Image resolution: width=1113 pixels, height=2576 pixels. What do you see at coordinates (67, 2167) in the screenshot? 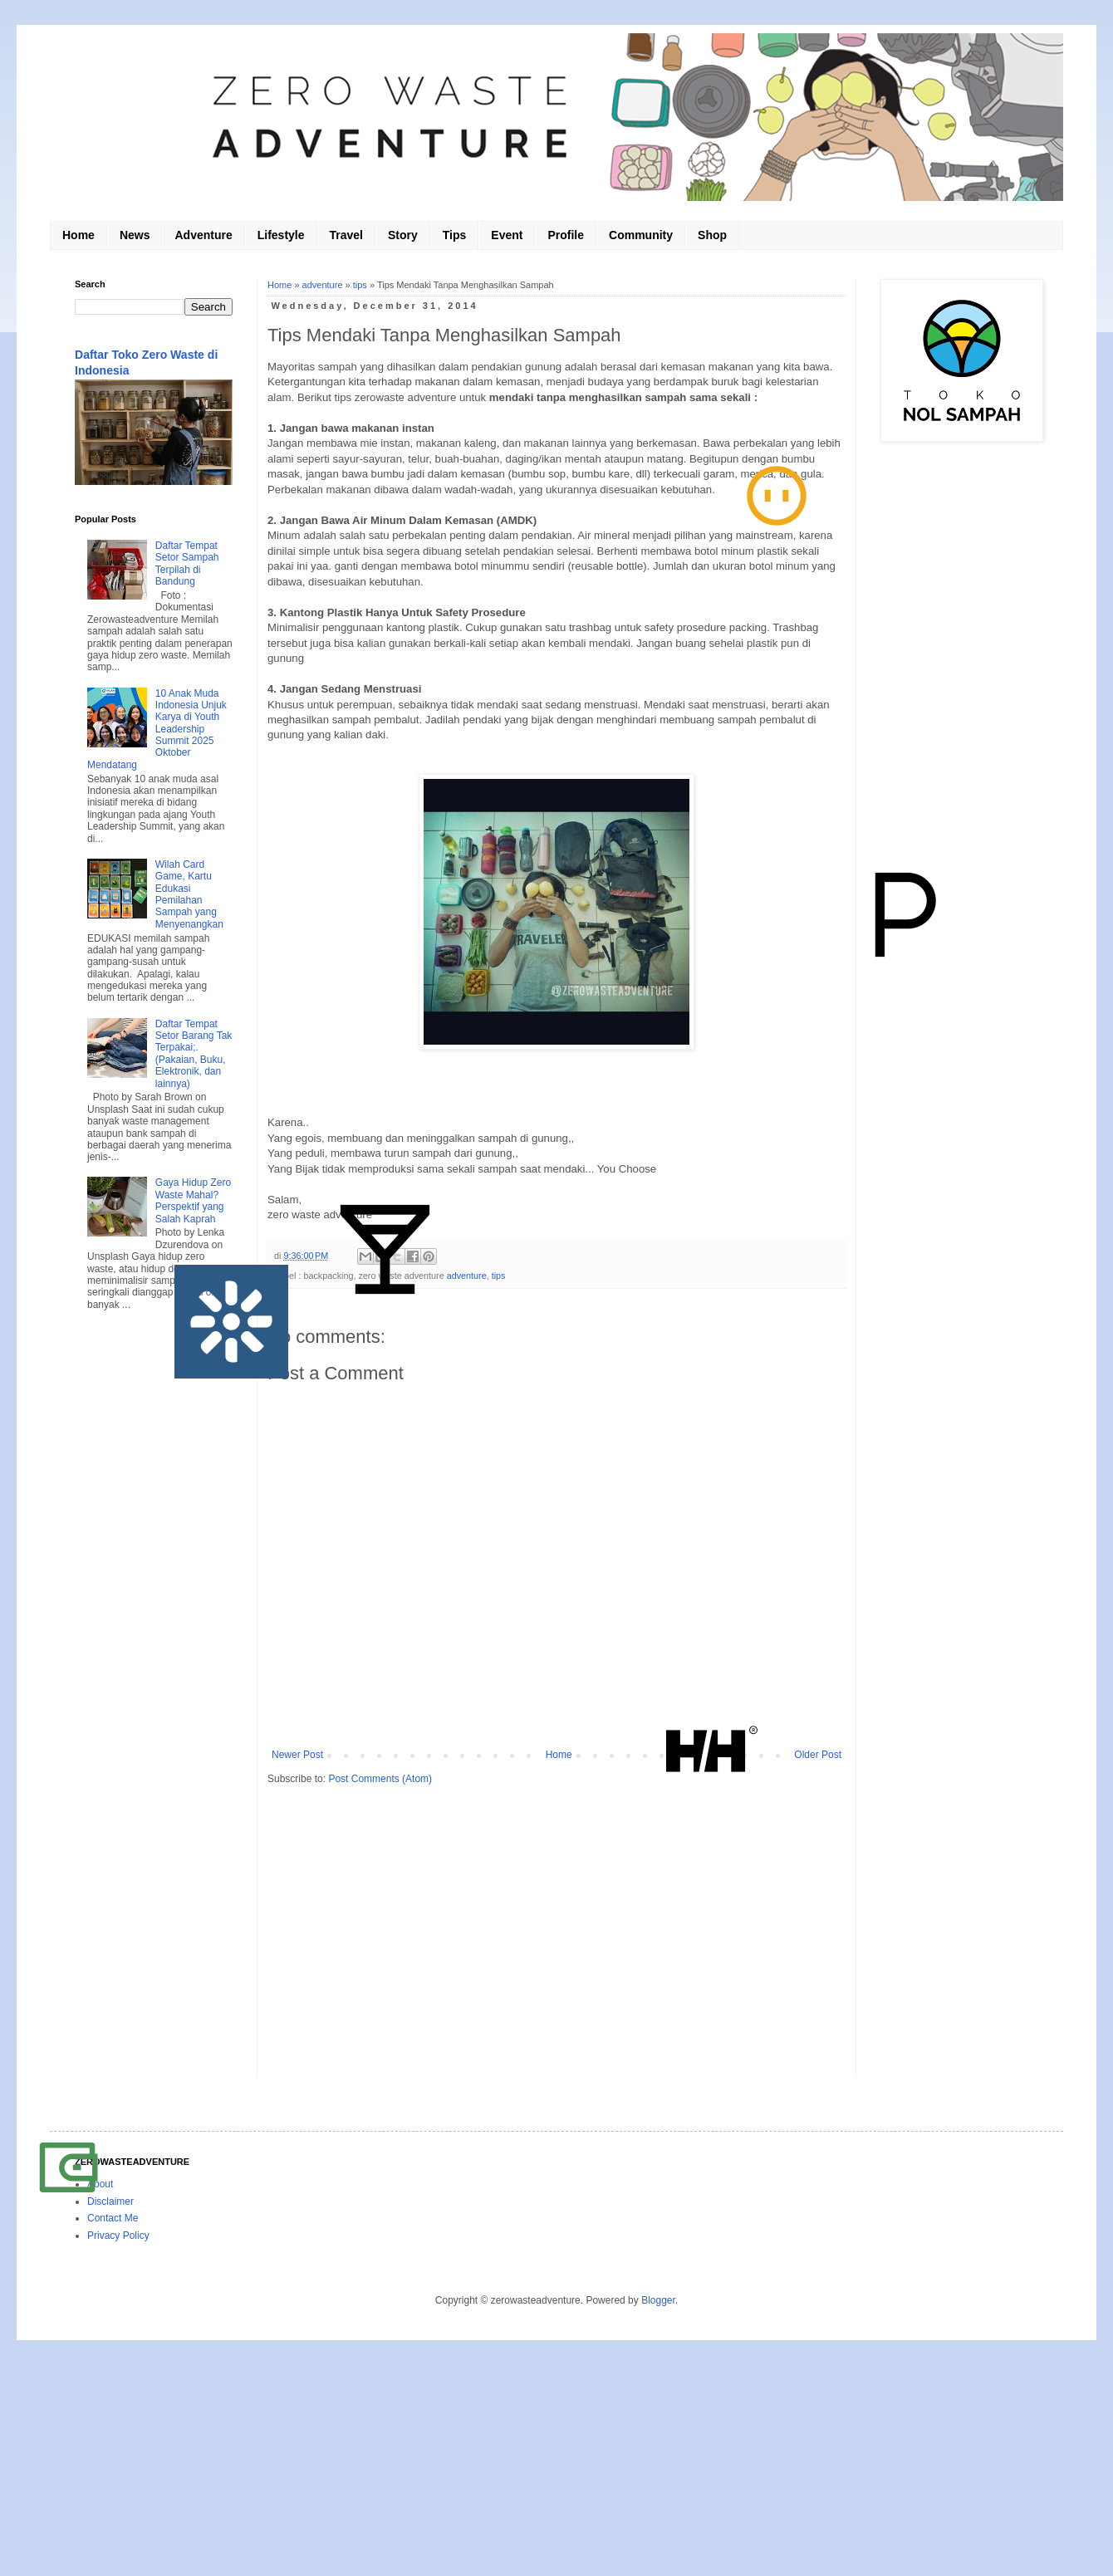
I see `access your wallet or payment methods` at bounding box center [67, 2167].